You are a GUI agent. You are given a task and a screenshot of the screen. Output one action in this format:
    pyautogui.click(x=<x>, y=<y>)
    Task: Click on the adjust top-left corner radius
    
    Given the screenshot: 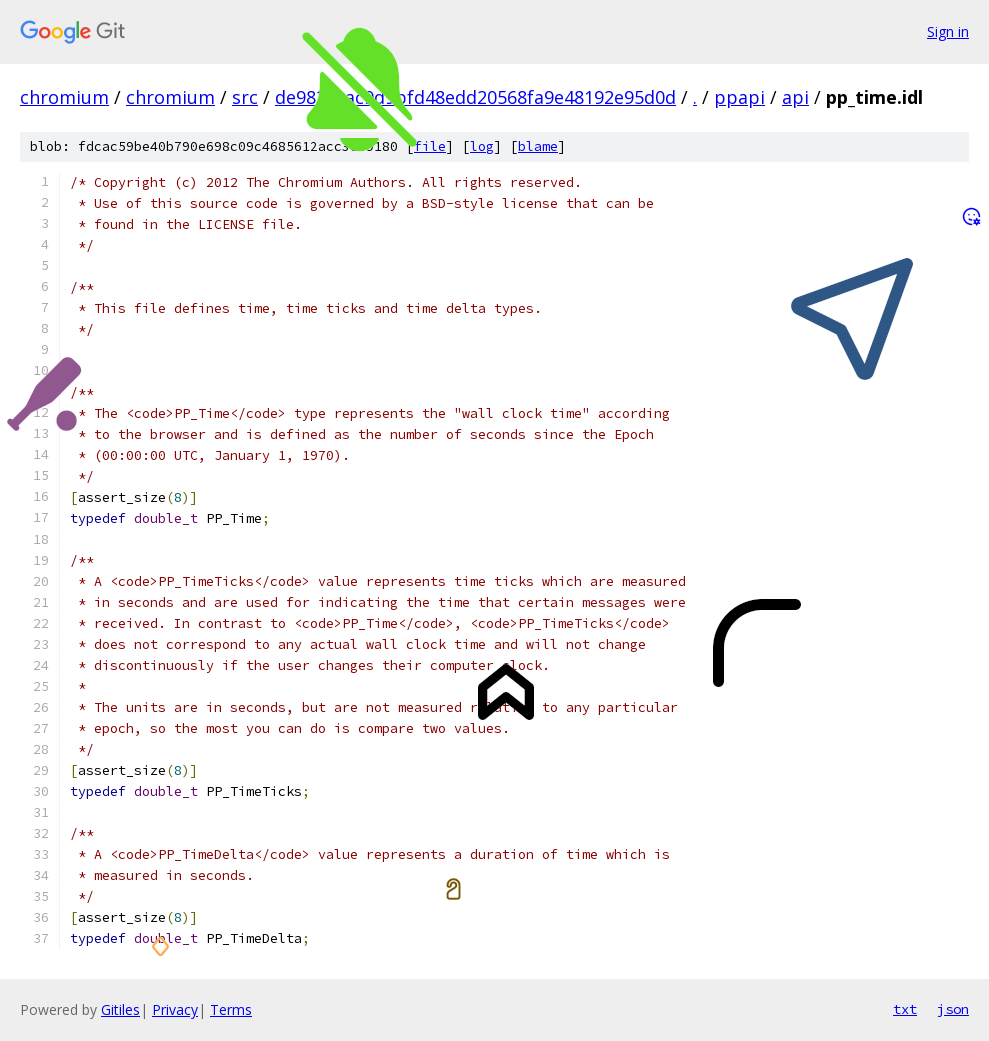 What is the action you would take?
    pyautogui.click(x=757, y=643)
    